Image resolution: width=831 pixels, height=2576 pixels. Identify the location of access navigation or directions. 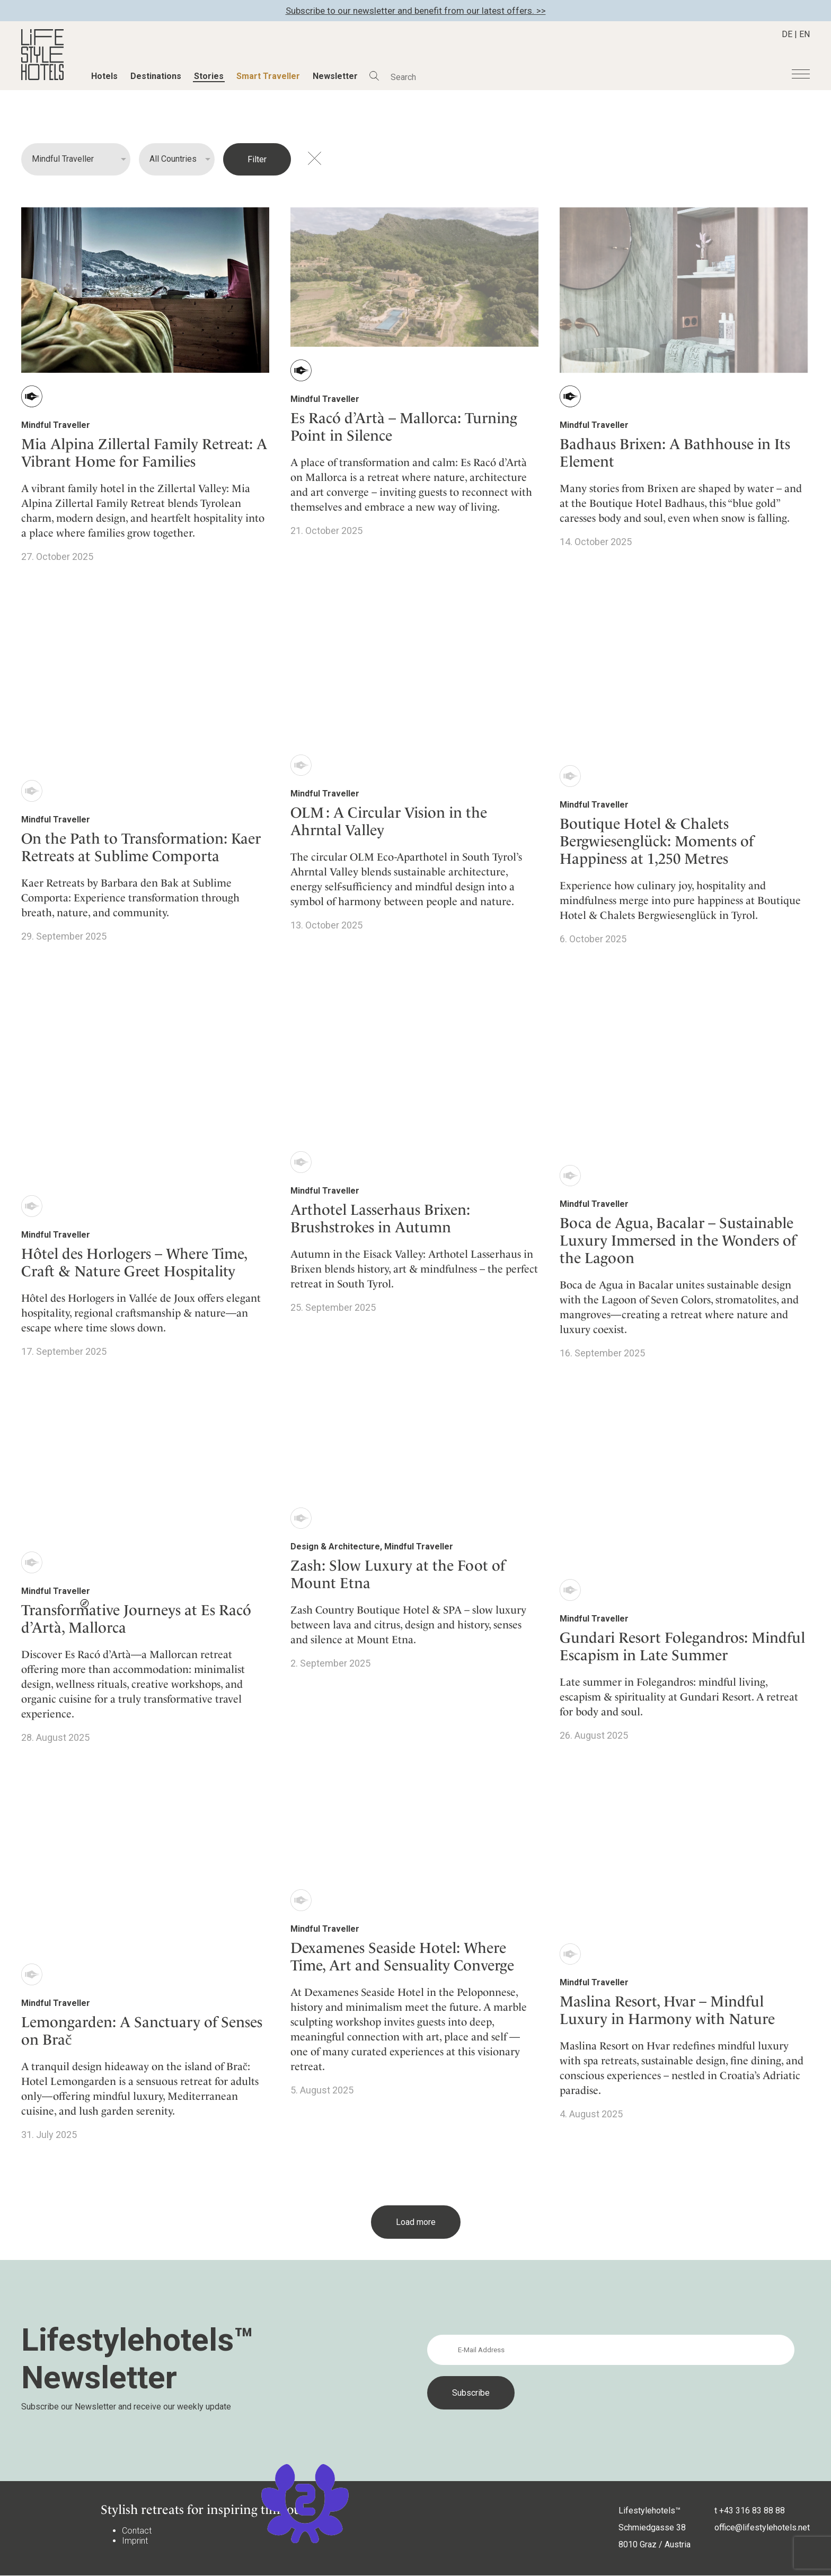
(84, 1603).